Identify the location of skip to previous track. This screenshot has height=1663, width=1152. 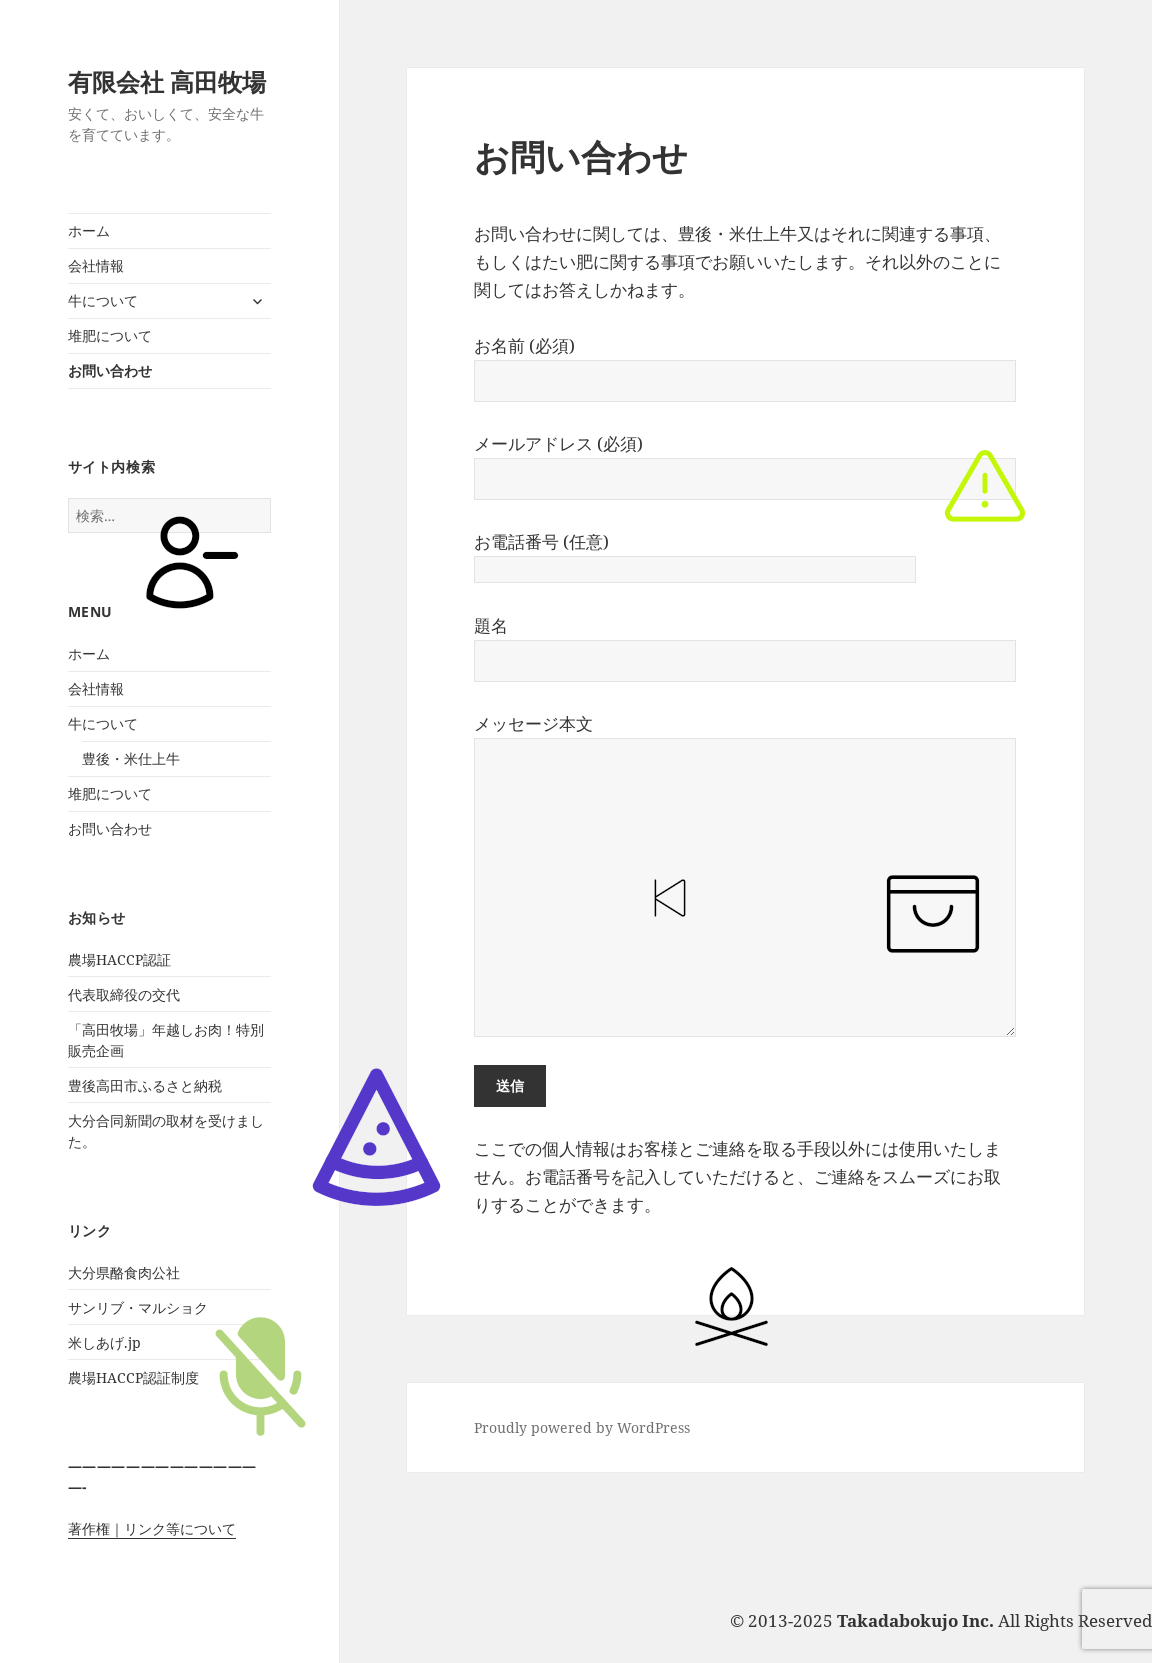
(670, 898).